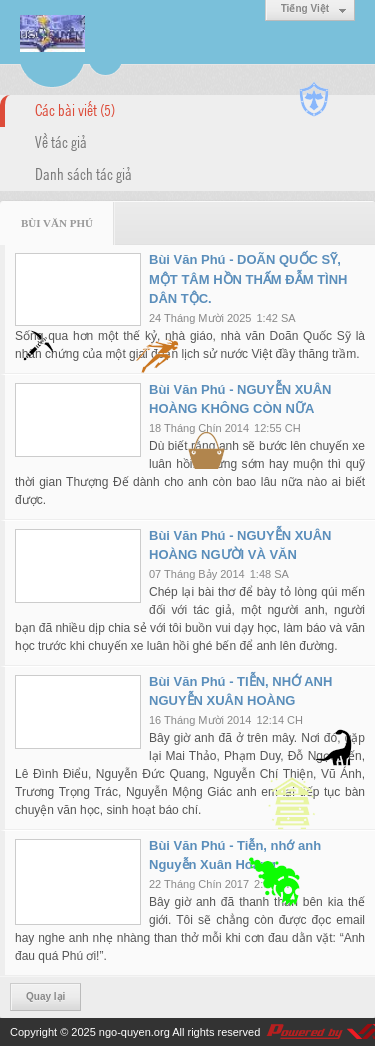 The height and width of the screenshot is (1046, 375). What do you see at coordinates (38, 345) in the screenshot?
I see `select war pick weapon in game inventory` at bounding box center [38, 345].